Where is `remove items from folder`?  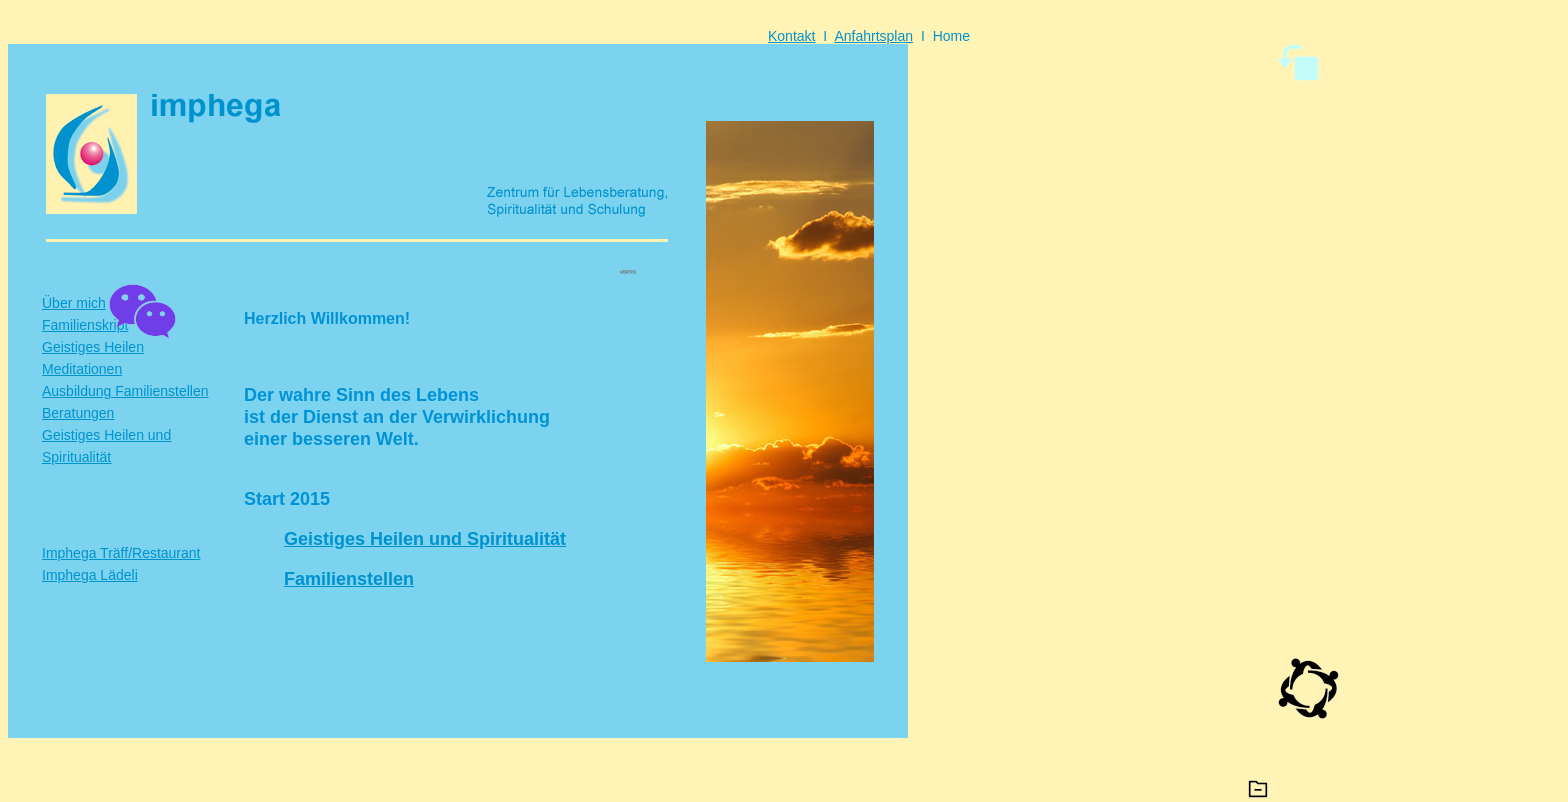
remove items from folder is located at coordinates (1258, 789).